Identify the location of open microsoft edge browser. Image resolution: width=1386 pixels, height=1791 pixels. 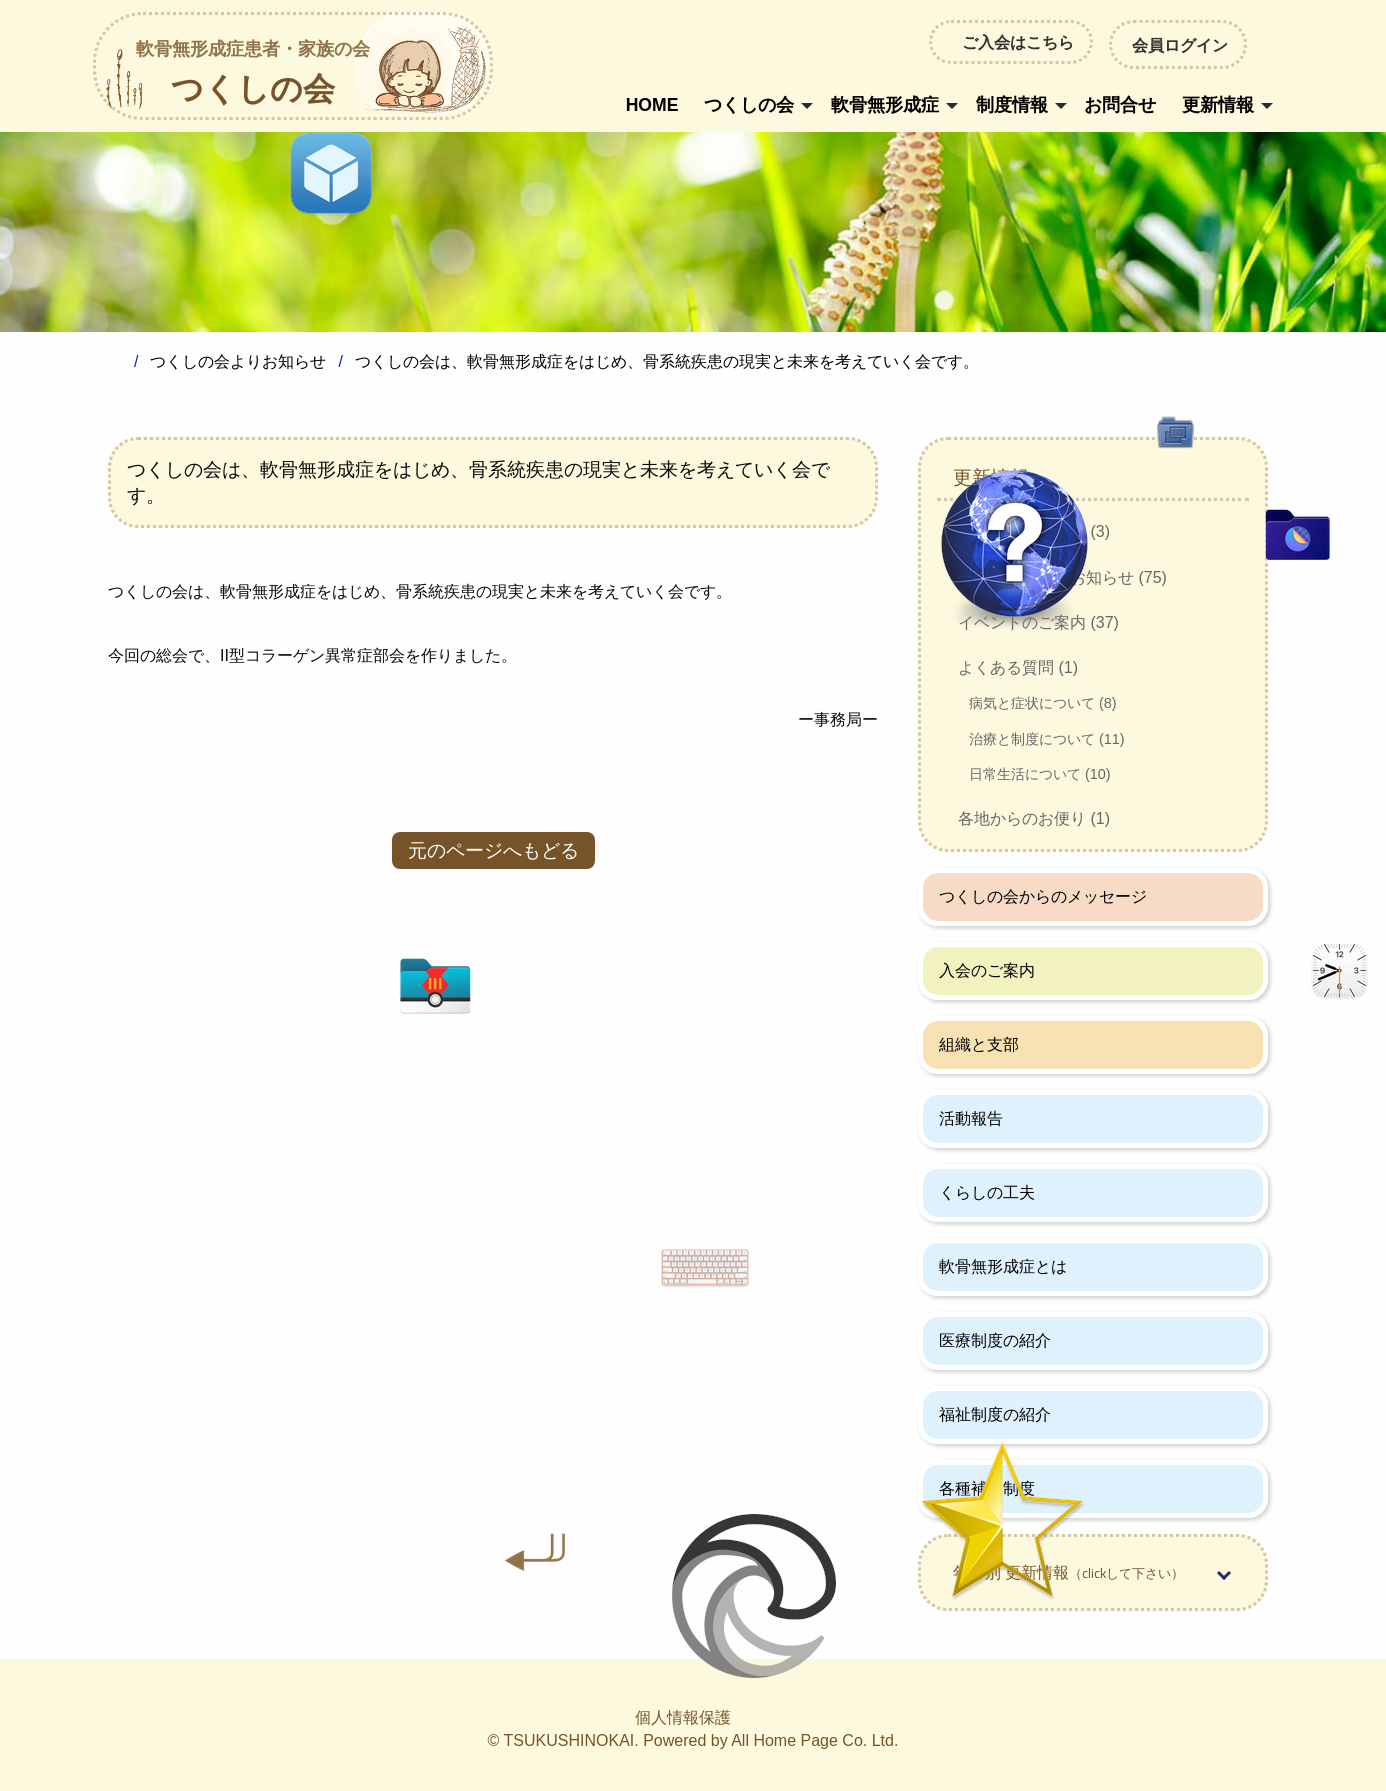
(754, 1596).